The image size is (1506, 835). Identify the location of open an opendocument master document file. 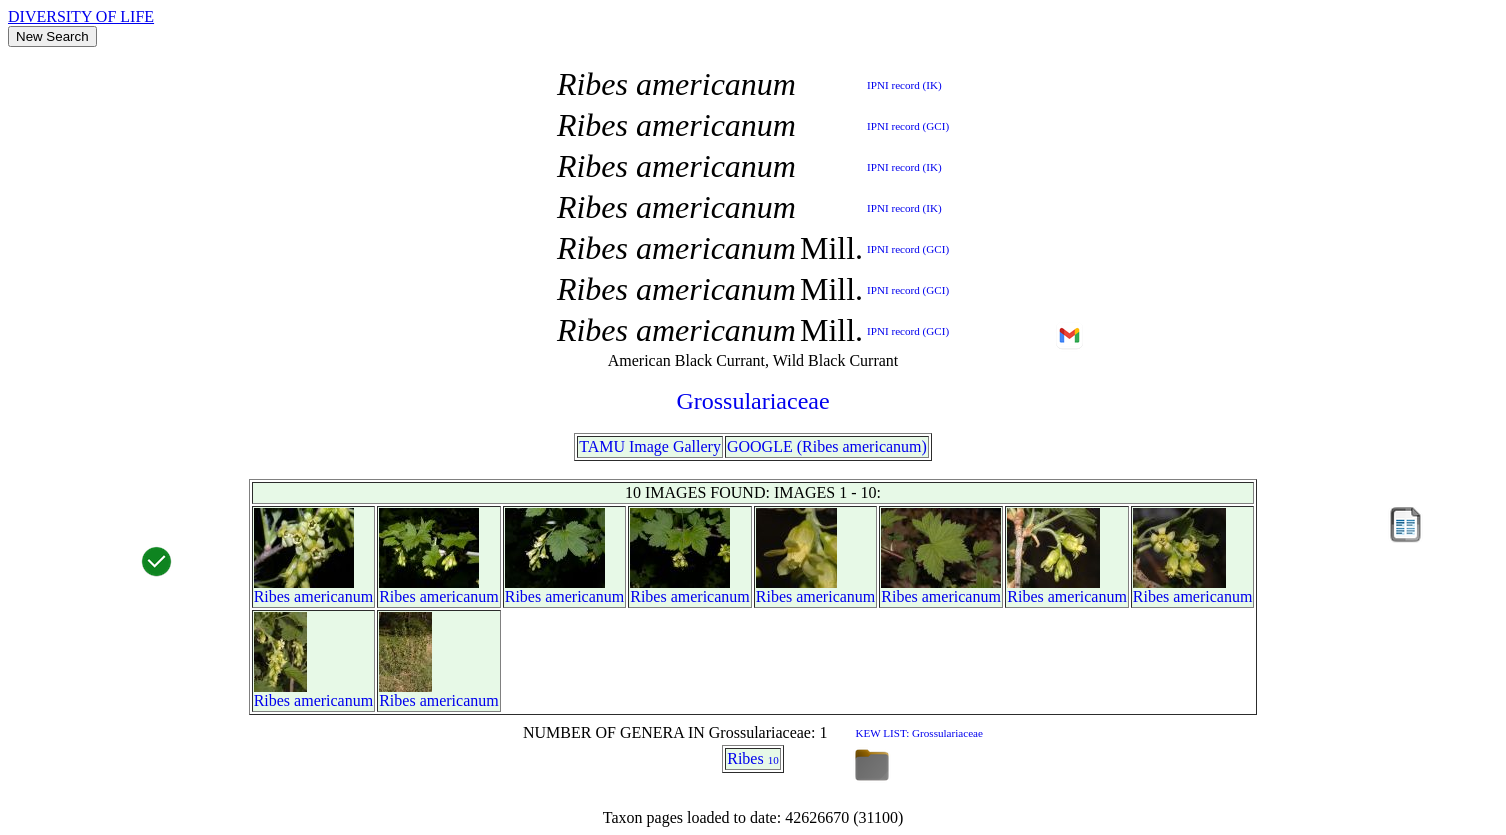
(1405, 524).